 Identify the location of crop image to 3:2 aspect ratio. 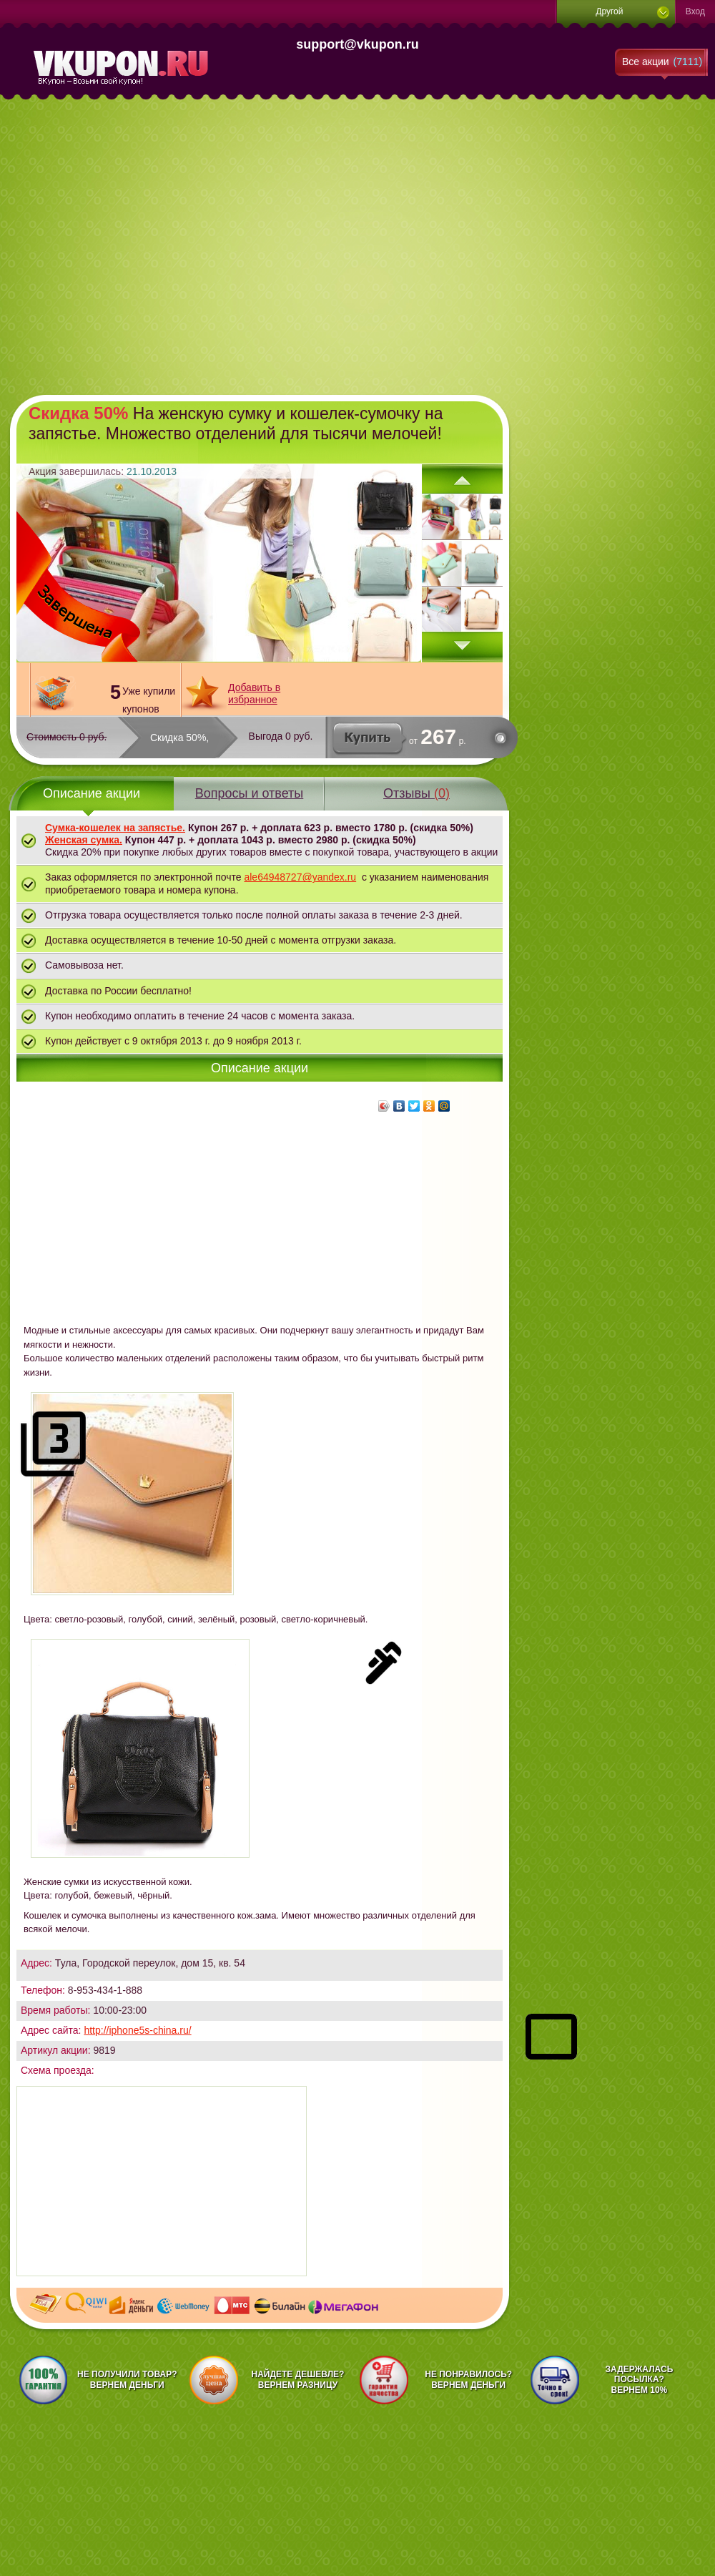
(551, 2037).